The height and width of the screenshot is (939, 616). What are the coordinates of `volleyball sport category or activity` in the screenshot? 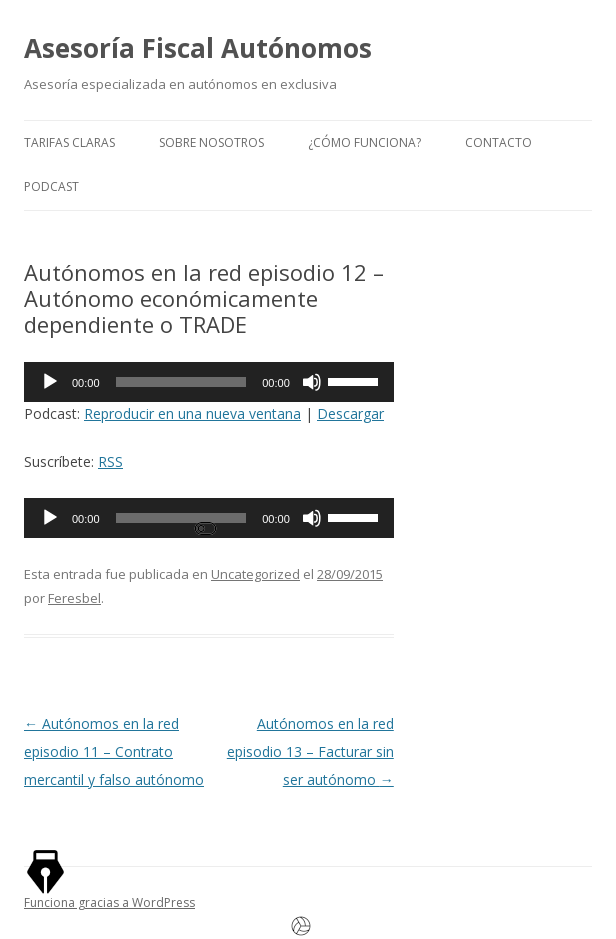 It's located at (301, 926).